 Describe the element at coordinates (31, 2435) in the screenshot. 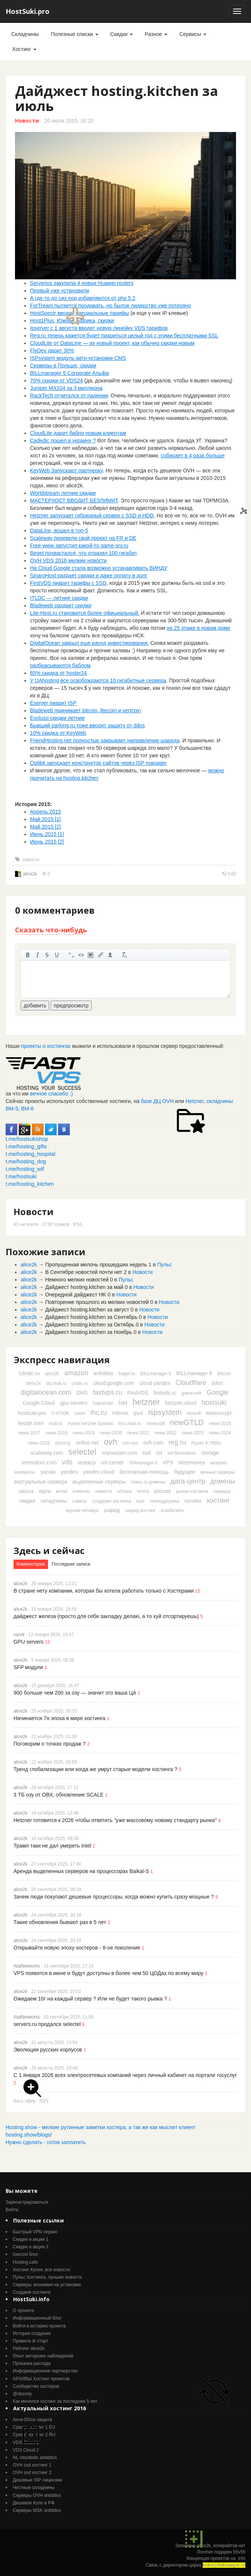

I see `view code integration instructions` at that location.